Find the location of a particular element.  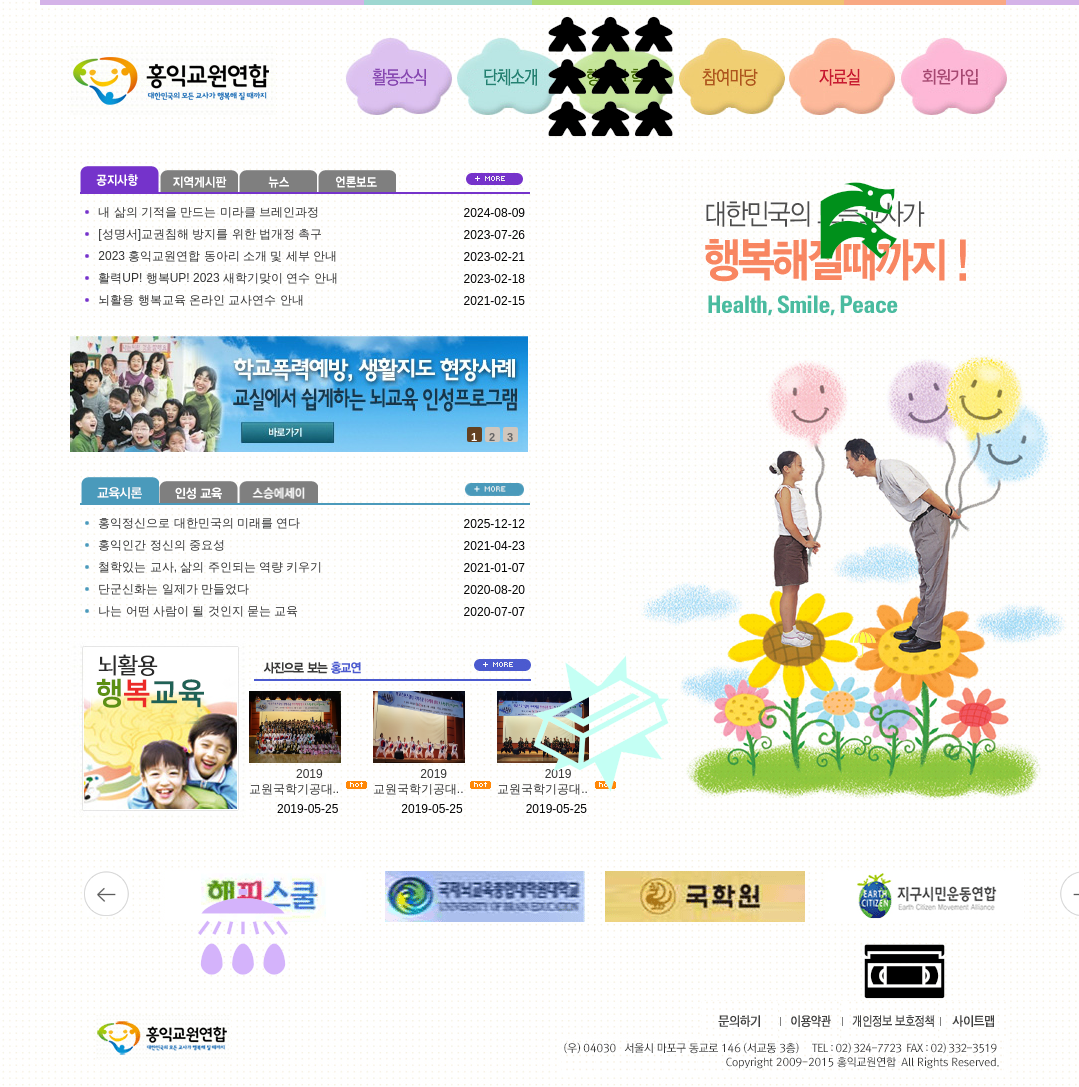

view your army or squad roster is located at coordinates (610, 76).